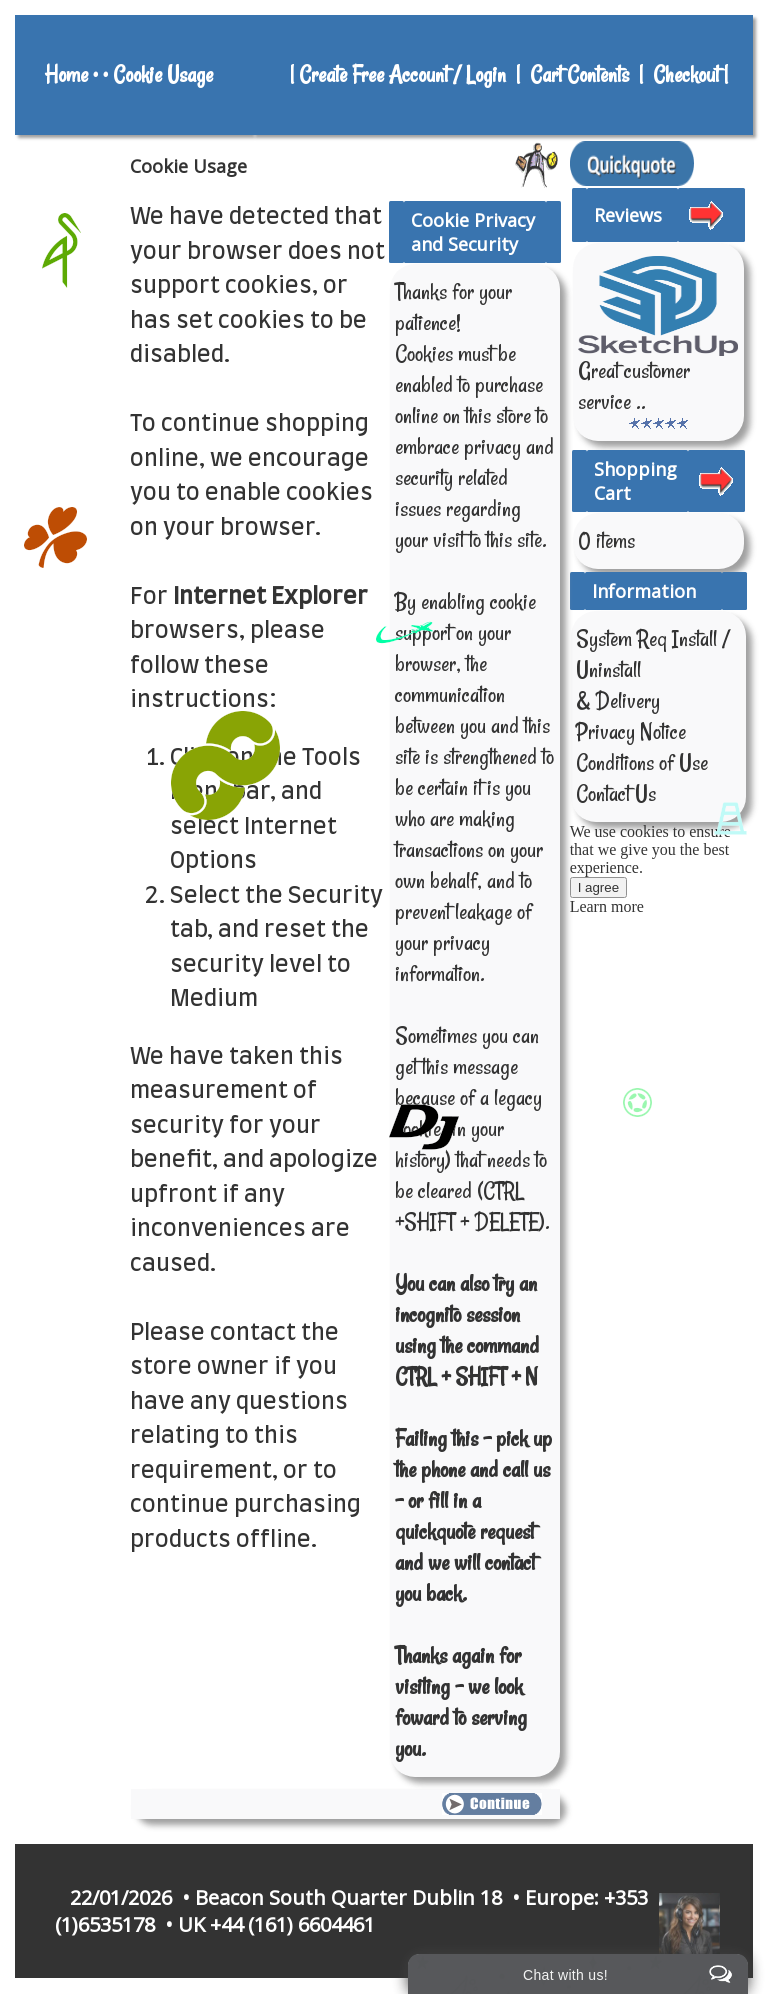 Image resolution: width=768 pixels, height=1994 pixels. What do you see at coordinates (637, 1102) in the screenshot?
I see `corona engine logo` at bounding box center [637, 1102].